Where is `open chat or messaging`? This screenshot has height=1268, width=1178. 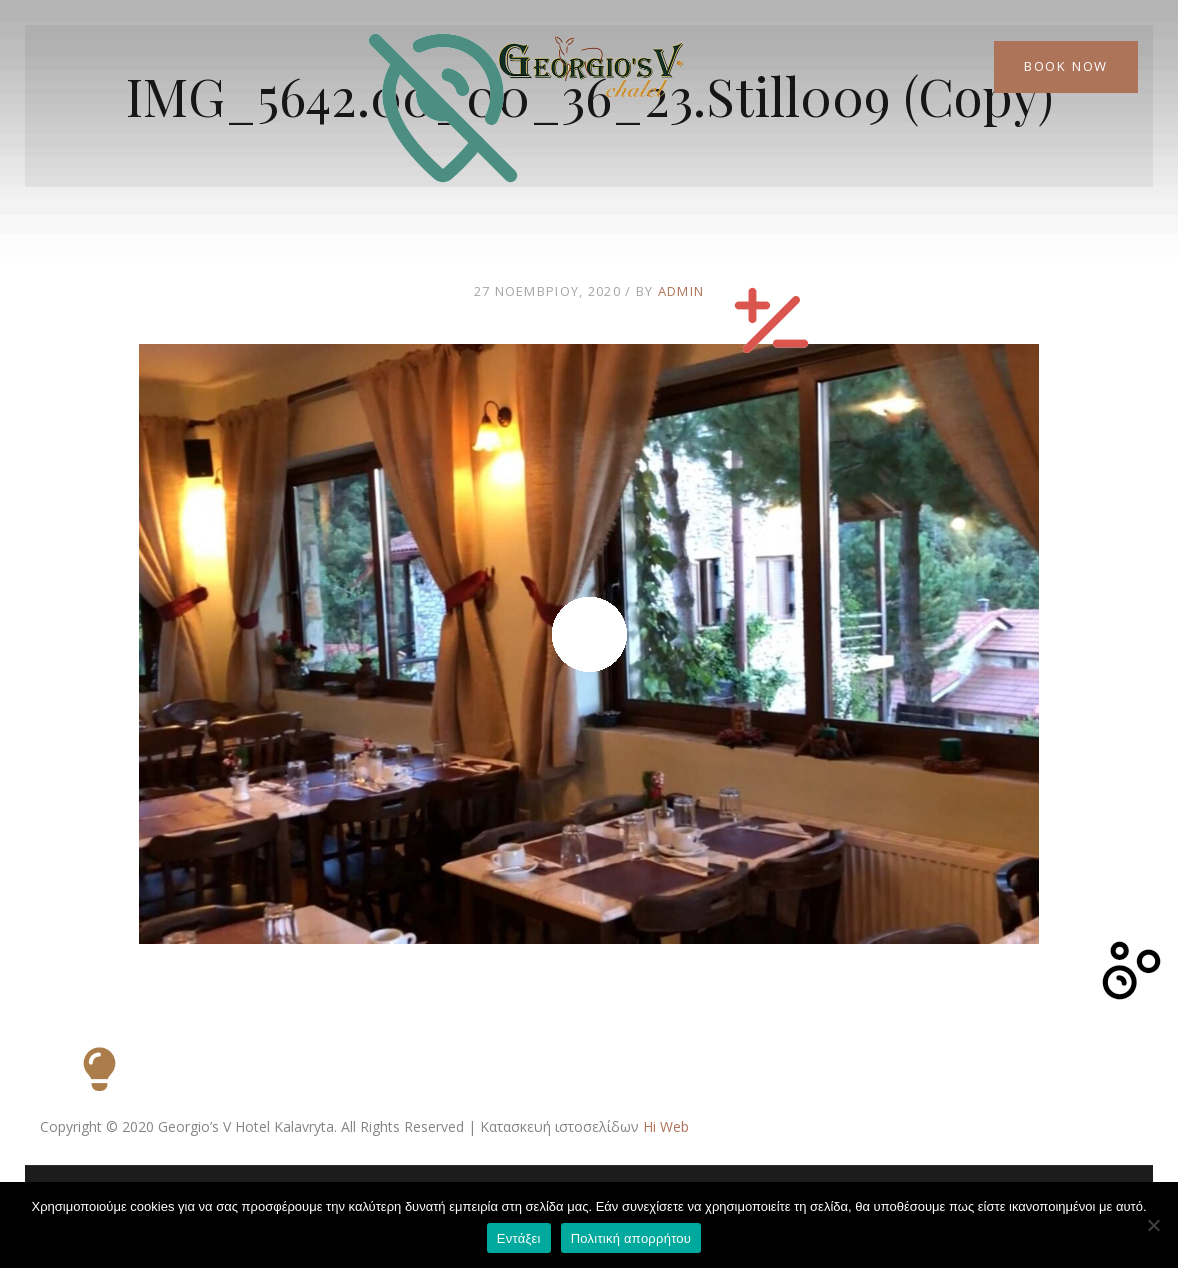
open chat or messaging is located at coordinates (1131, 970).